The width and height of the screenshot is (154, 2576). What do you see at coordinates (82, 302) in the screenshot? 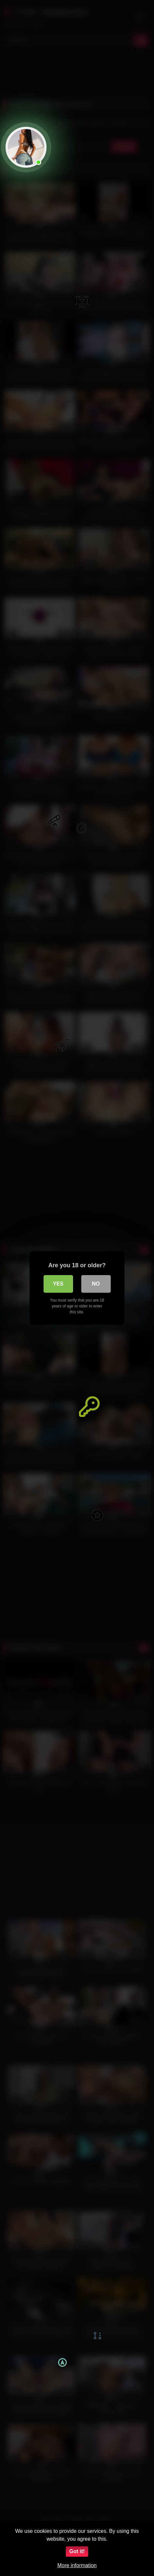
I see `download to desktop` at bounding box center [82, 302].